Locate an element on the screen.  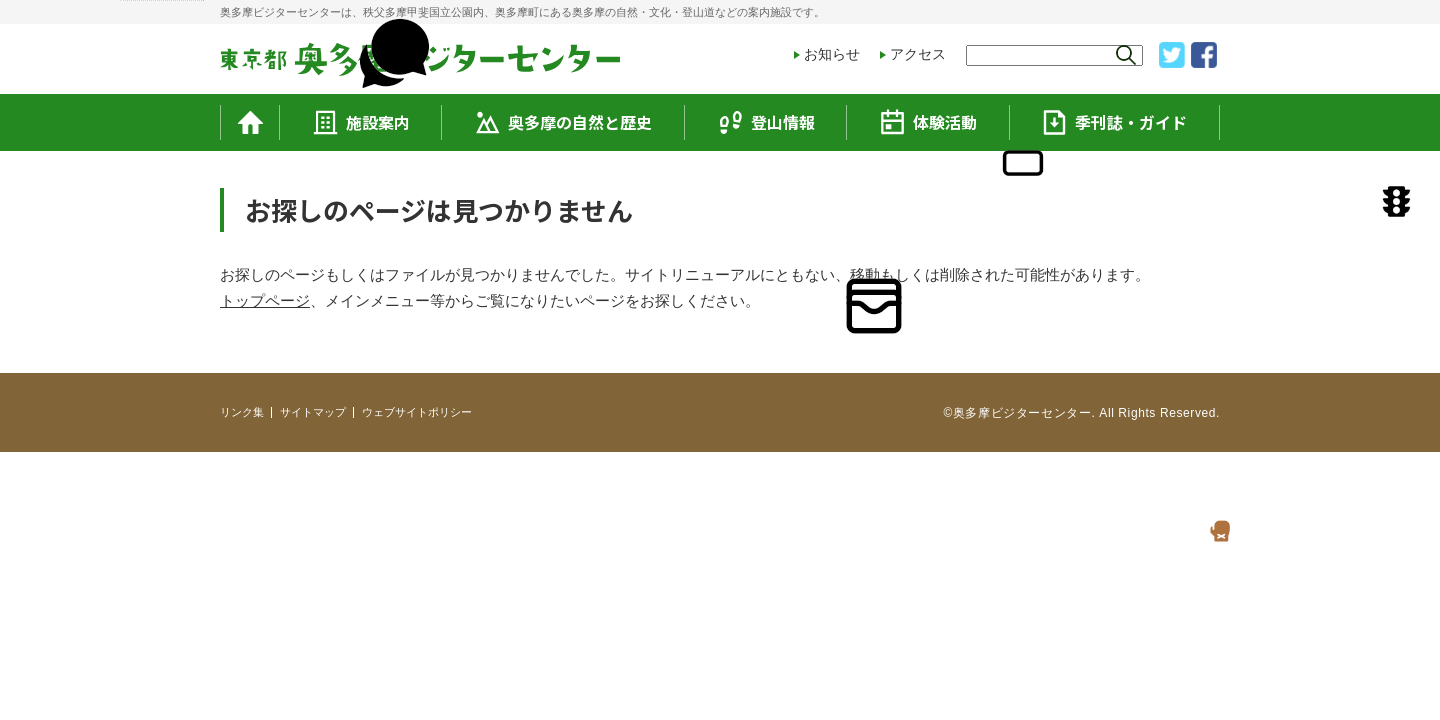
access boxing or combat sports content is located at coordinates (1220, 531).